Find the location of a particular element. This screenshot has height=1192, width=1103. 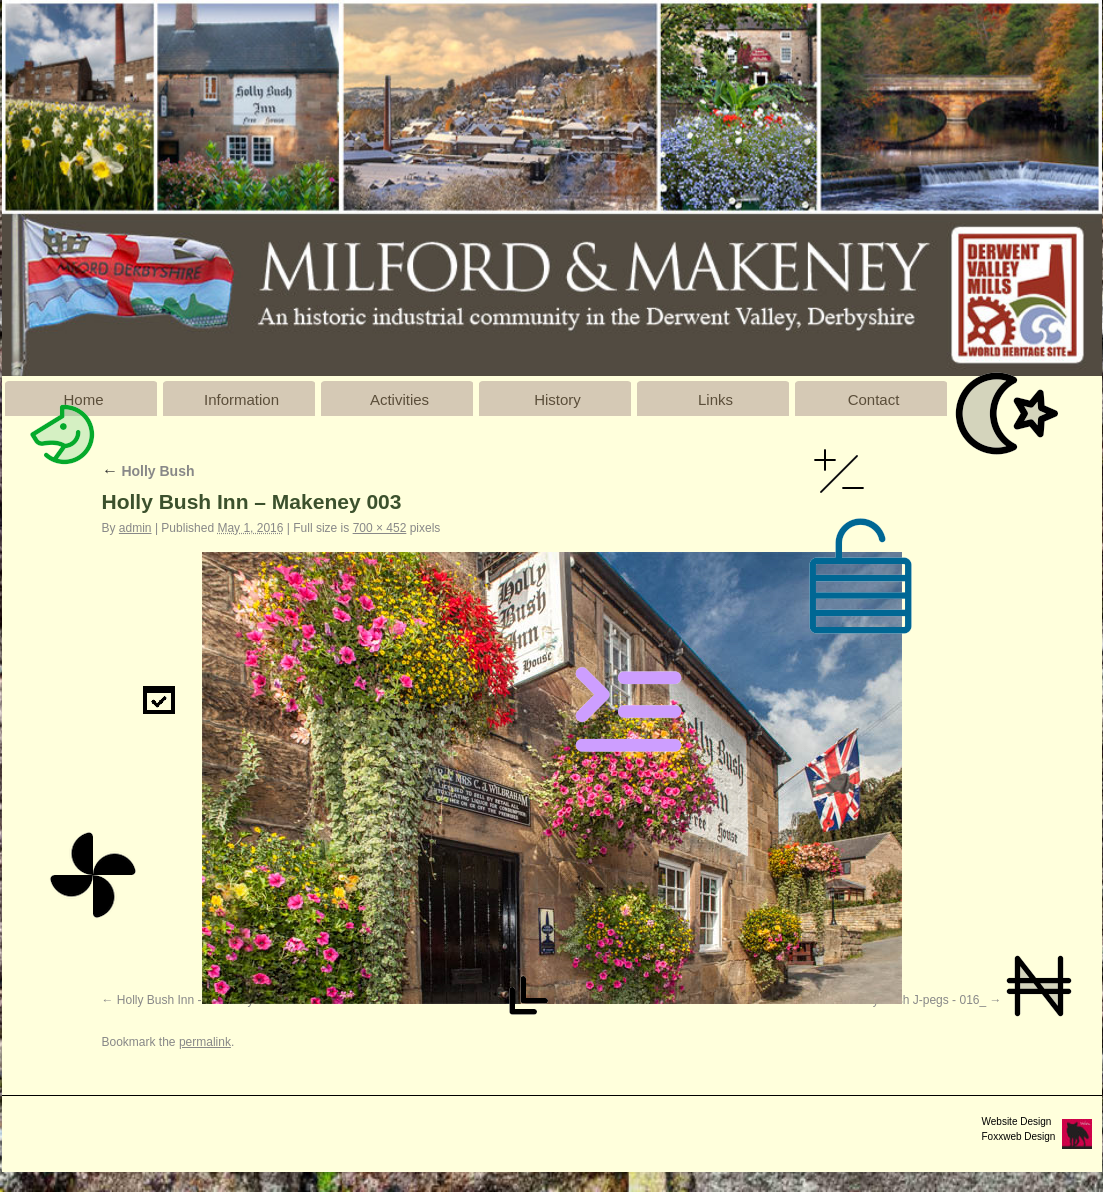

access toys or games category is located at coordinates (93, 875).